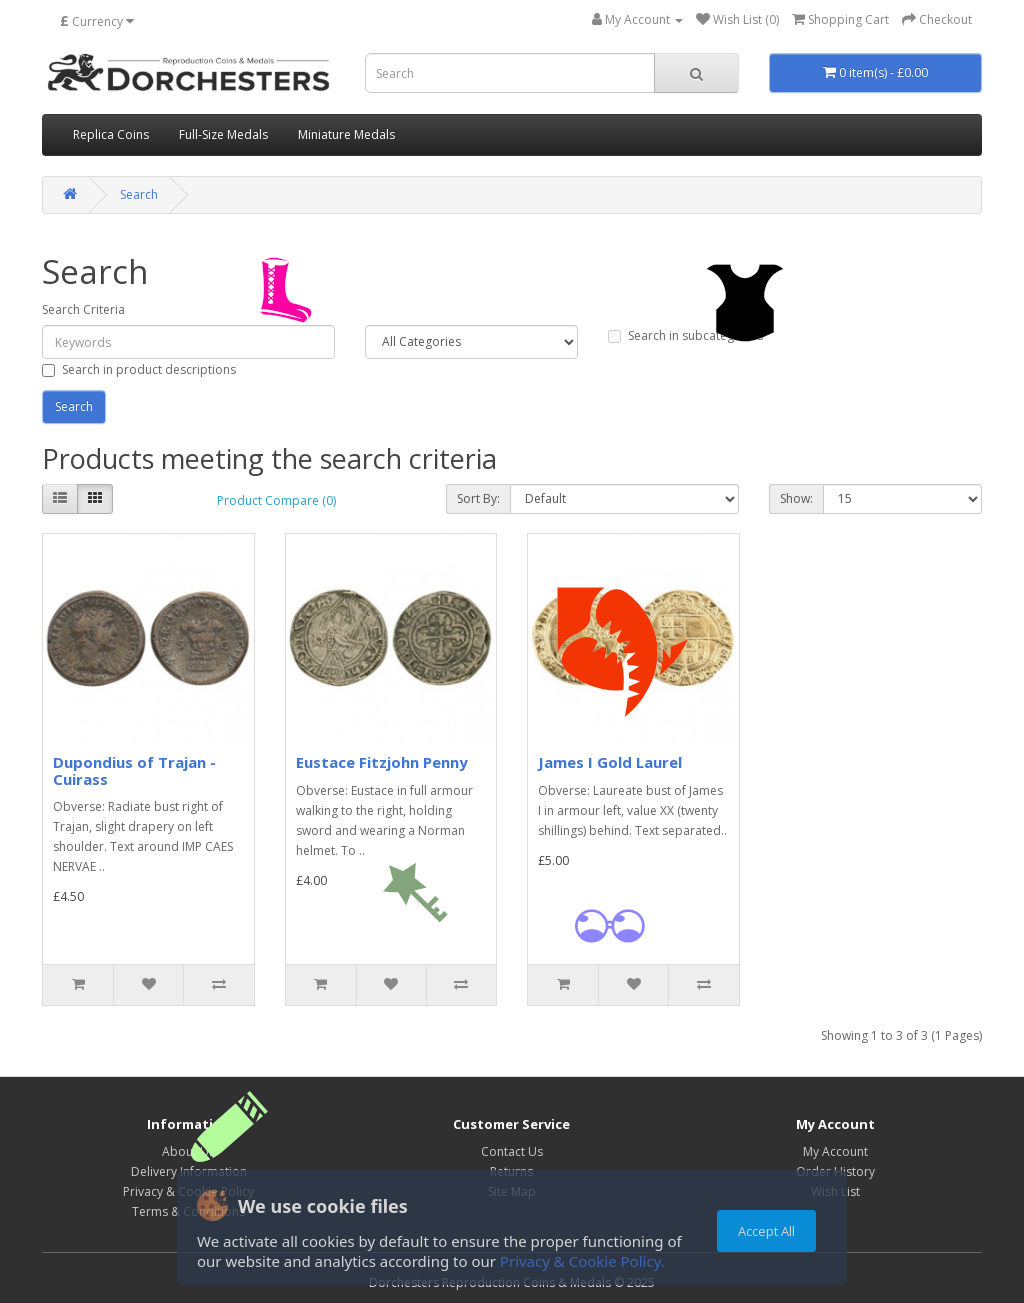 This screenshot has height=1303, width=1024. Describe the element at coordinates (622, 652) in the screenshot. I see `initiate a claw attack or slash ability` at that location.